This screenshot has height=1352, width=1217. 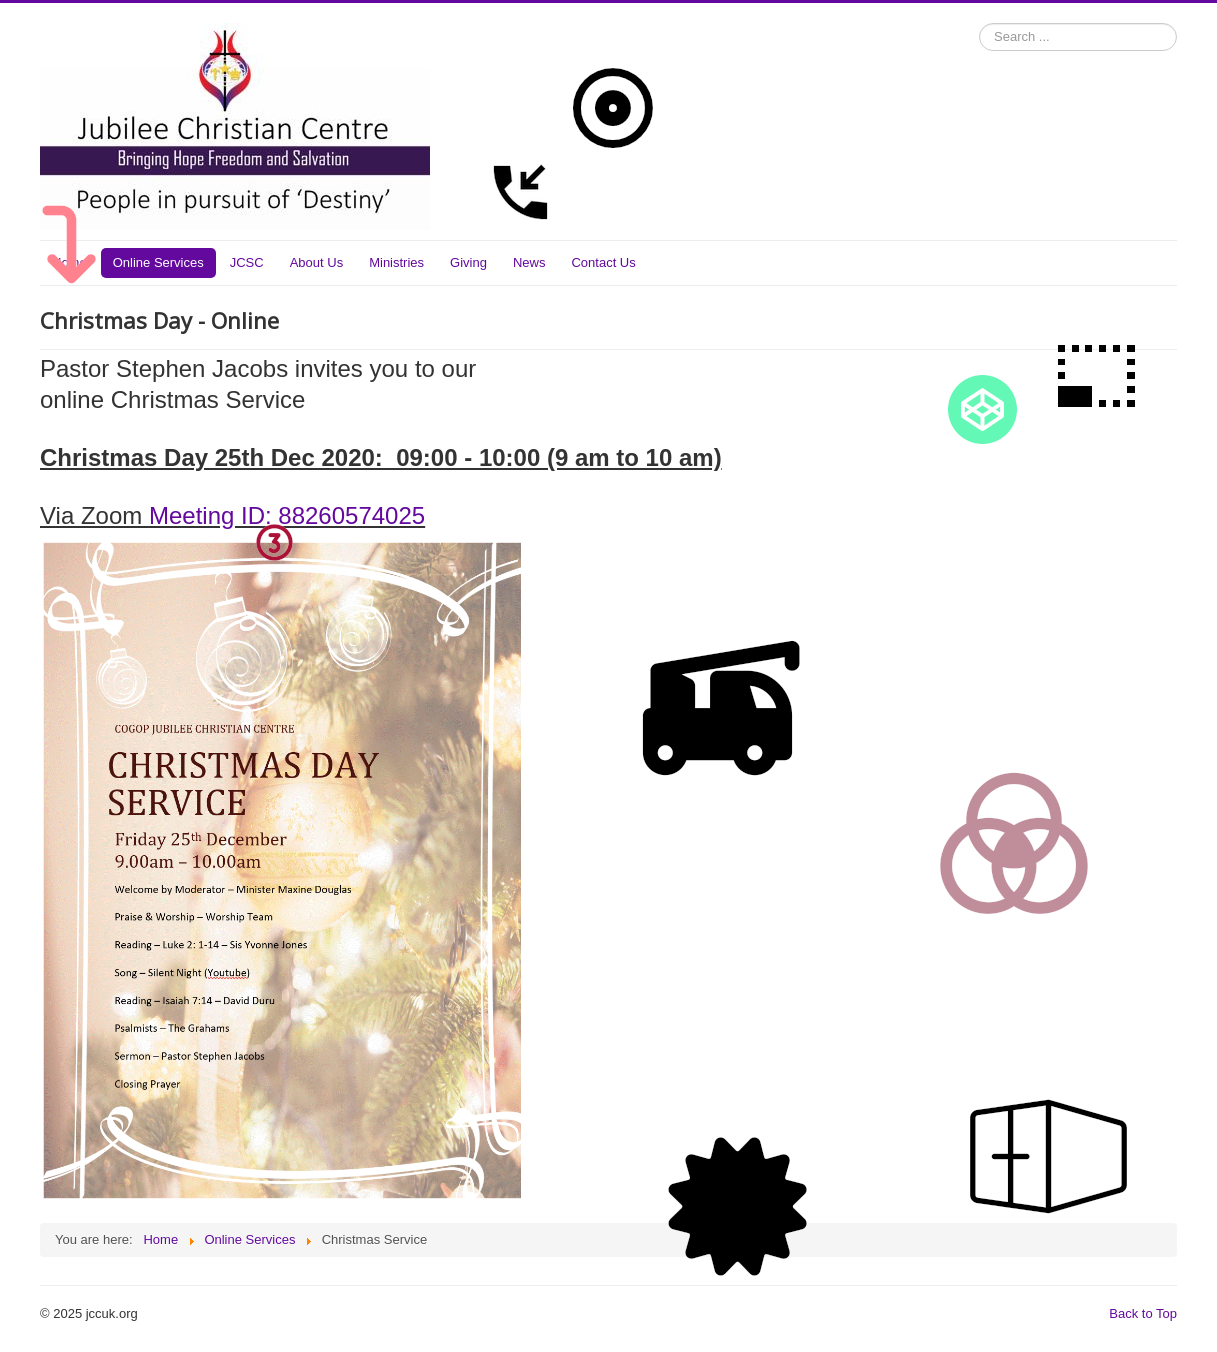 I want to click on shows overlapping or intersecting data sets, so click(x=1014, y=846).